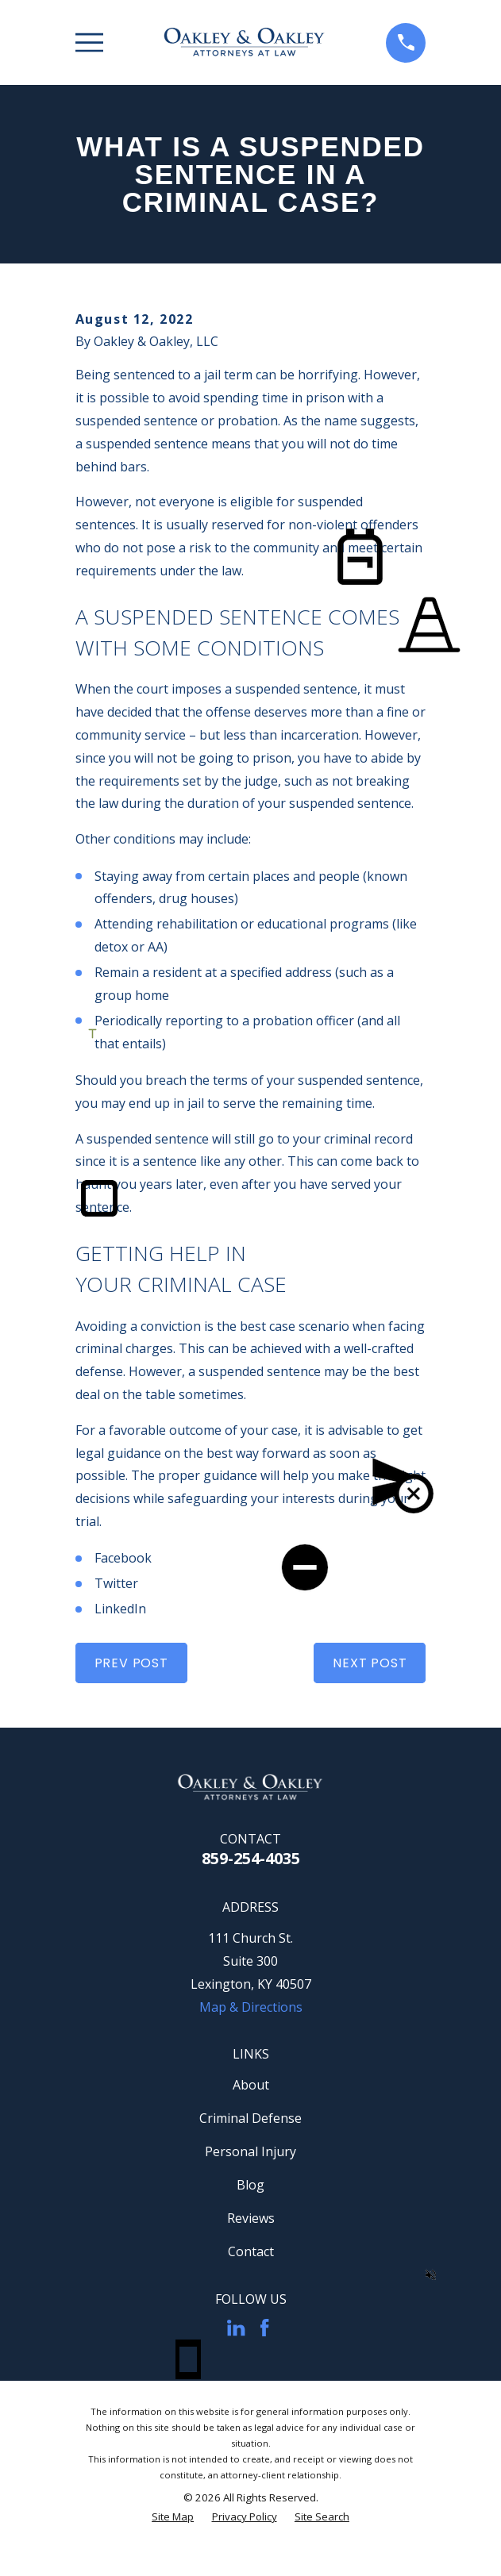 The width and height of the screenshot is (501, 2576). I want to click on text formatting or typography options, so click(92, 1033).